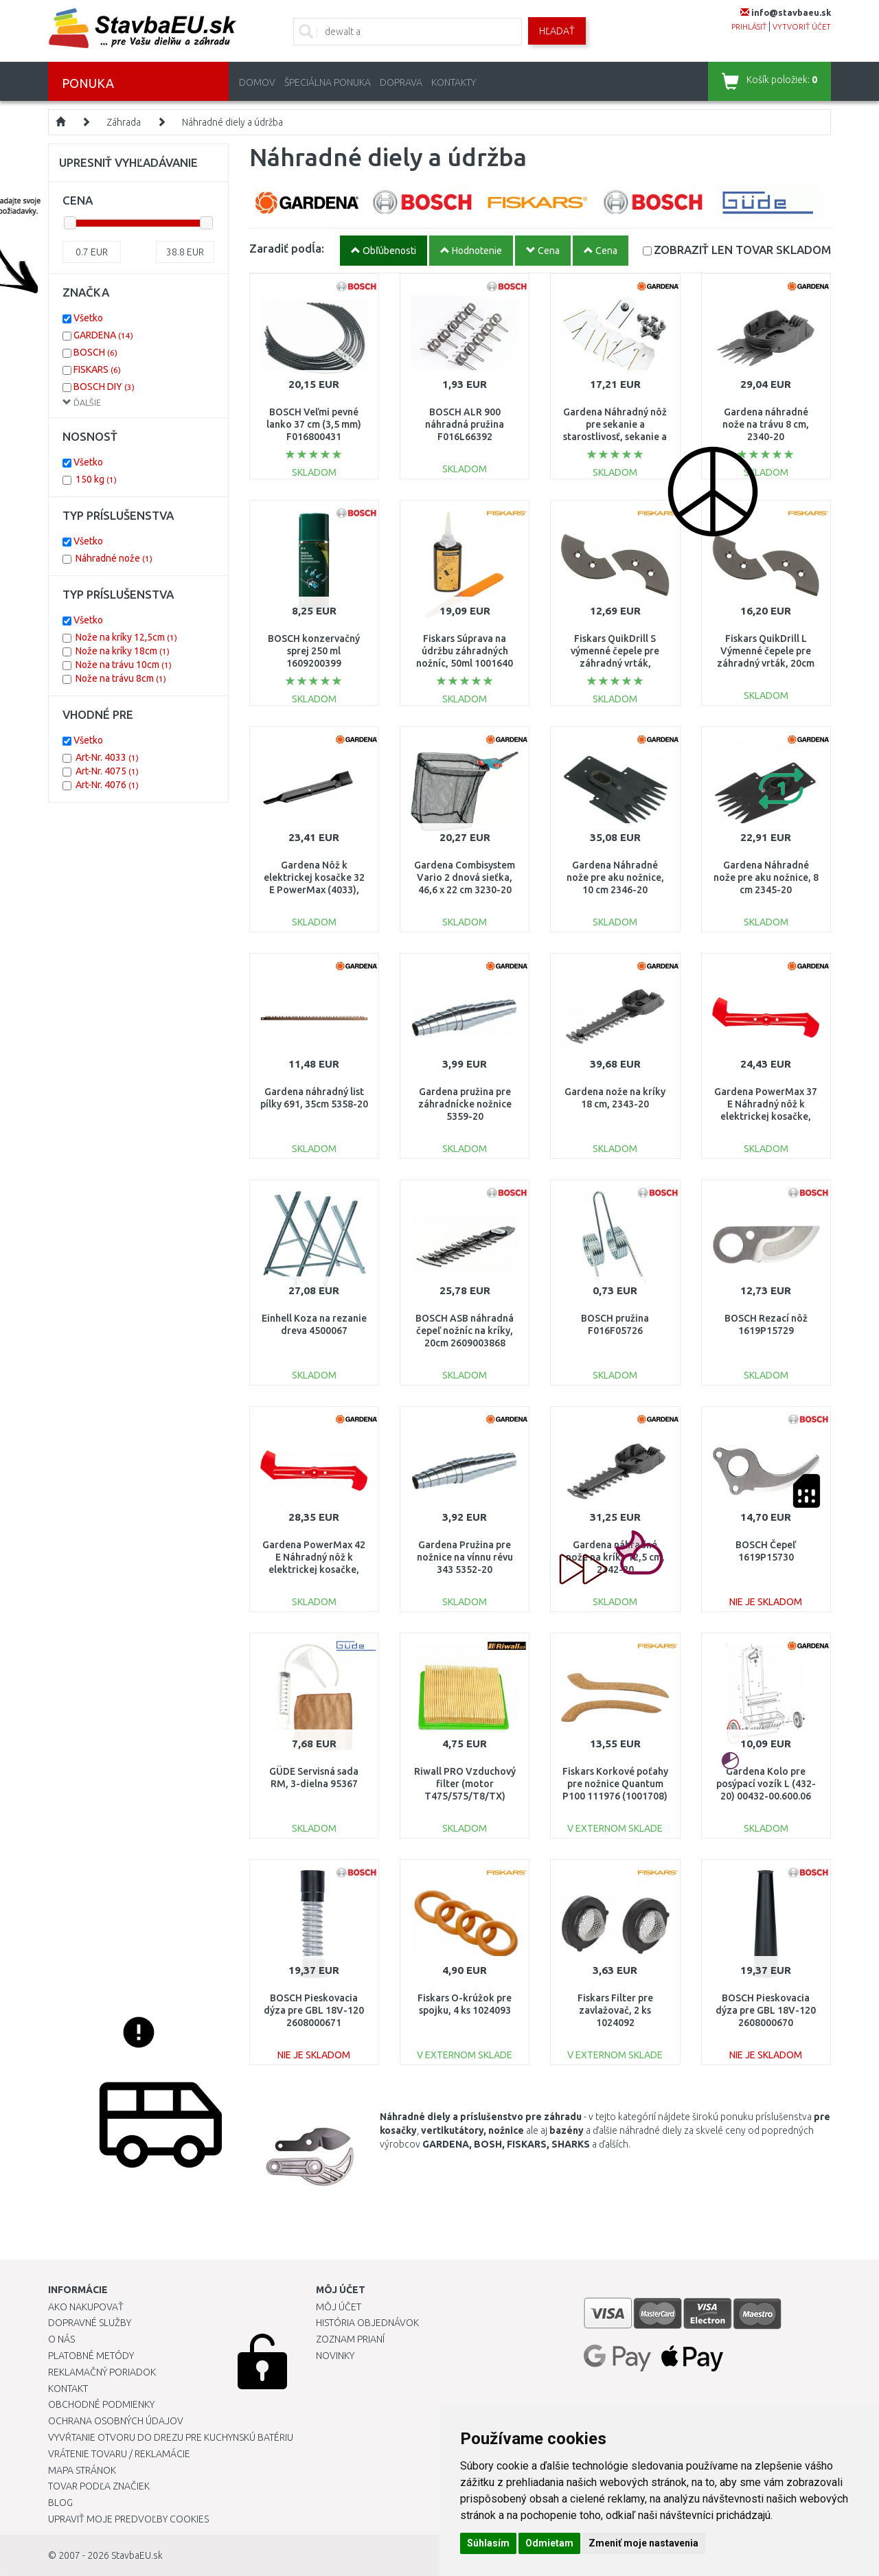  I want to click on manage sim card settings, so click(806, 1491).